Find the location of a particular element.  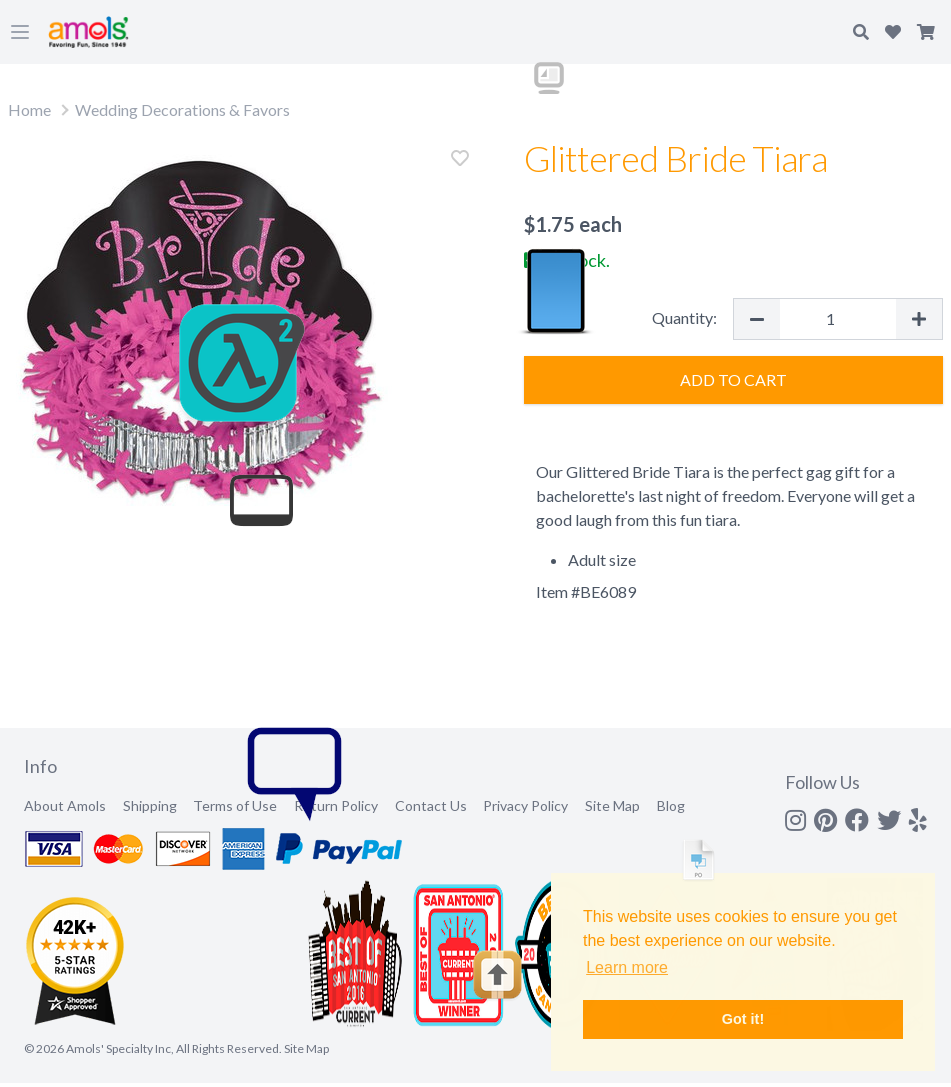

a PO translation file is located at coordinates (698, 860).